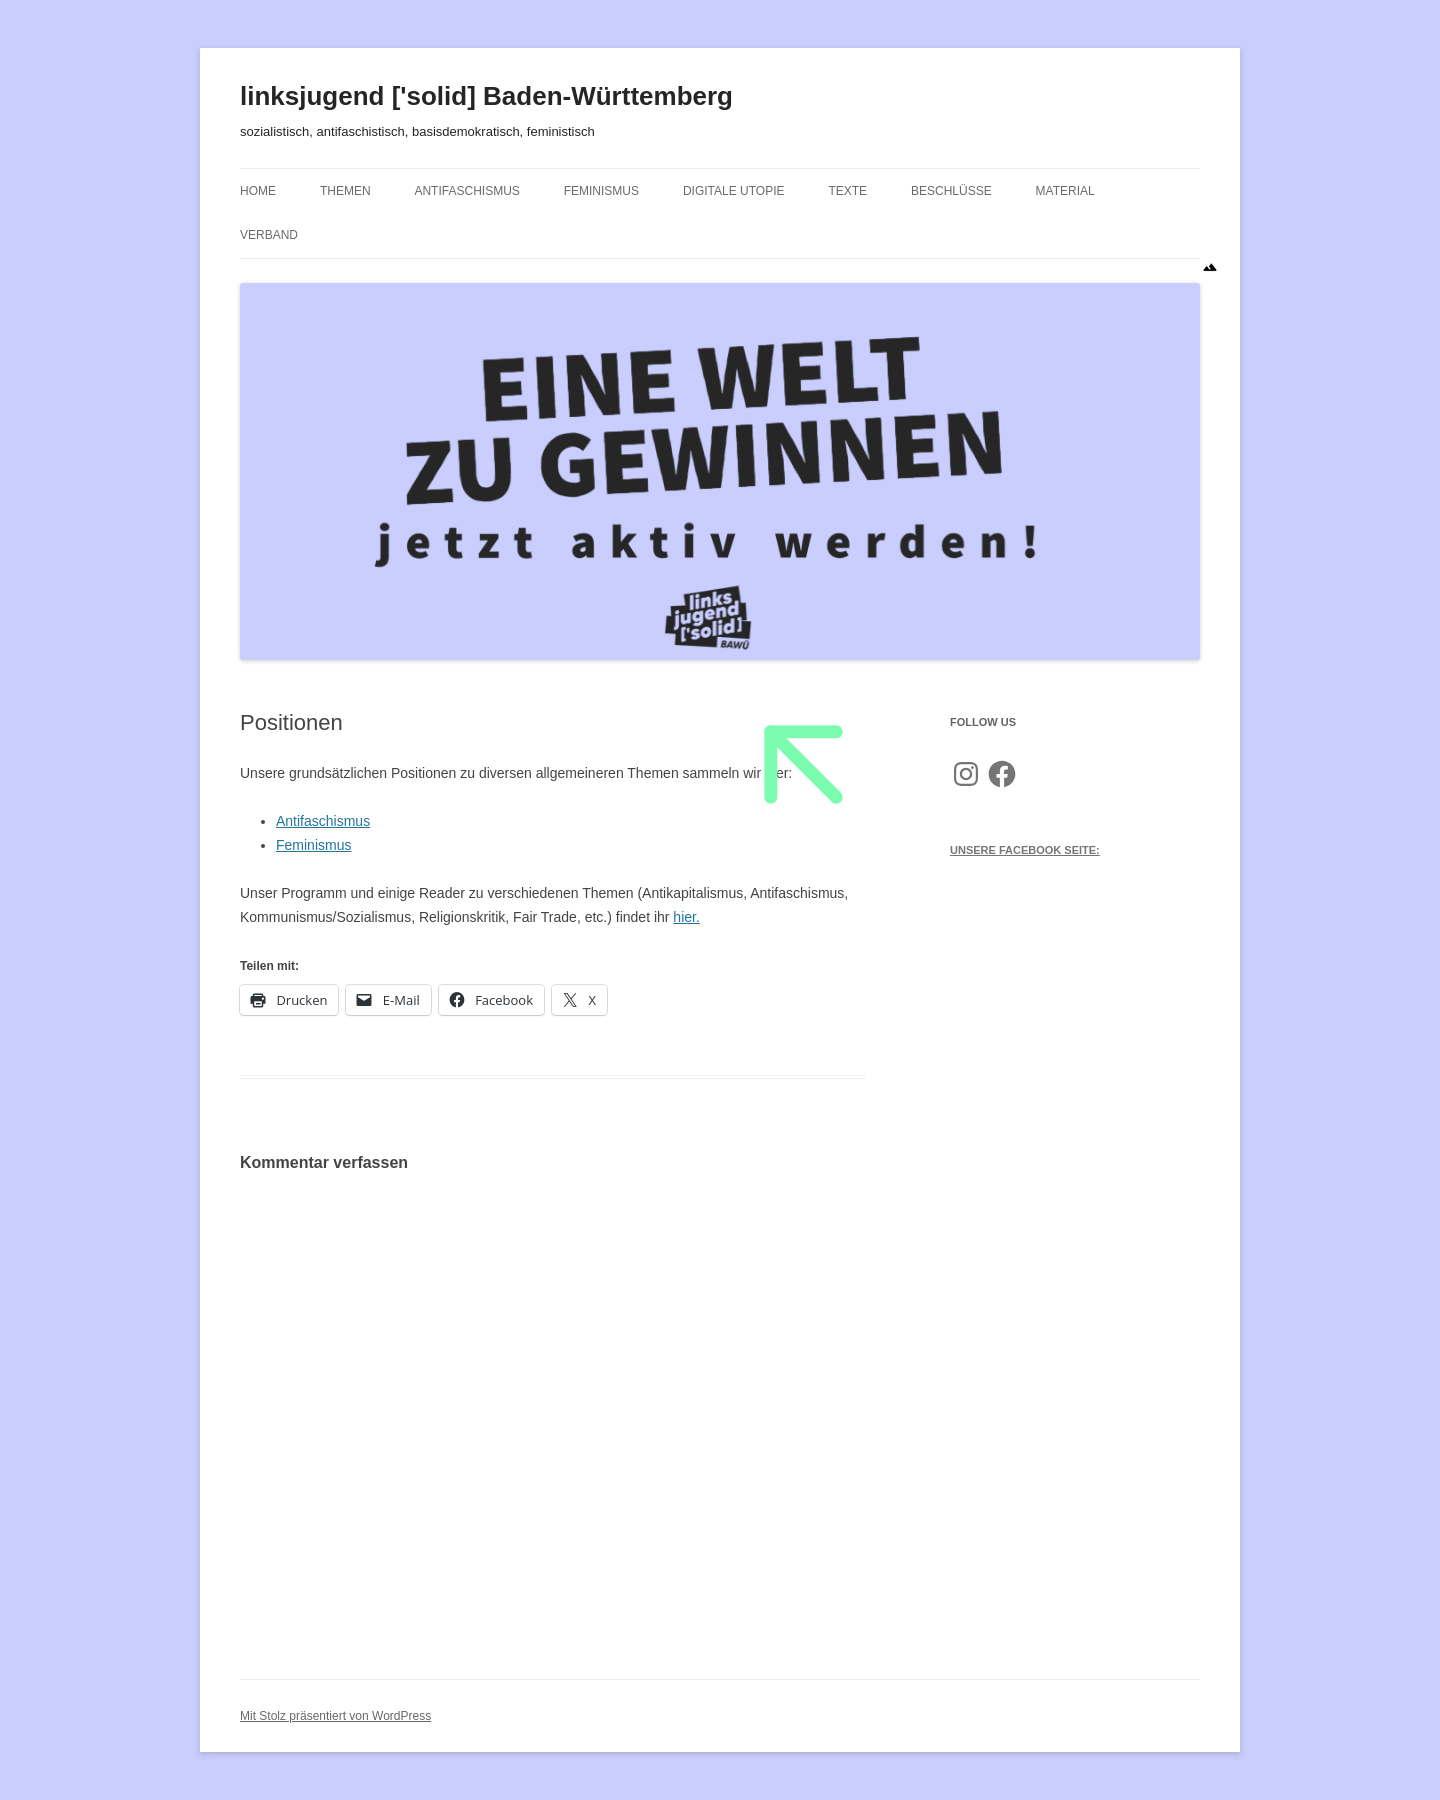 The width and height of the screenshot is (1440, 1800). Describe the element at coordinates (803, 764) in the screenshot. I see `navigate back to previous screen` at that location.